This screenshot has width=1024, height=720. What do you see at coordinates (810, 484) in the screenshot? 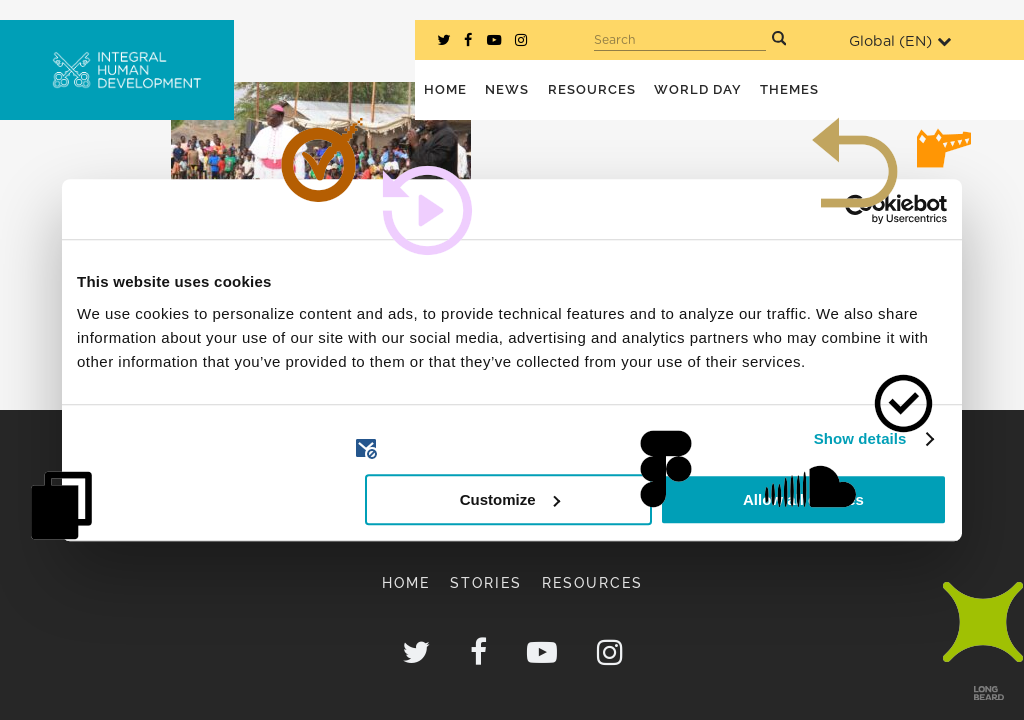
I see `open soundcloud app` at bounding box center [810, 484].